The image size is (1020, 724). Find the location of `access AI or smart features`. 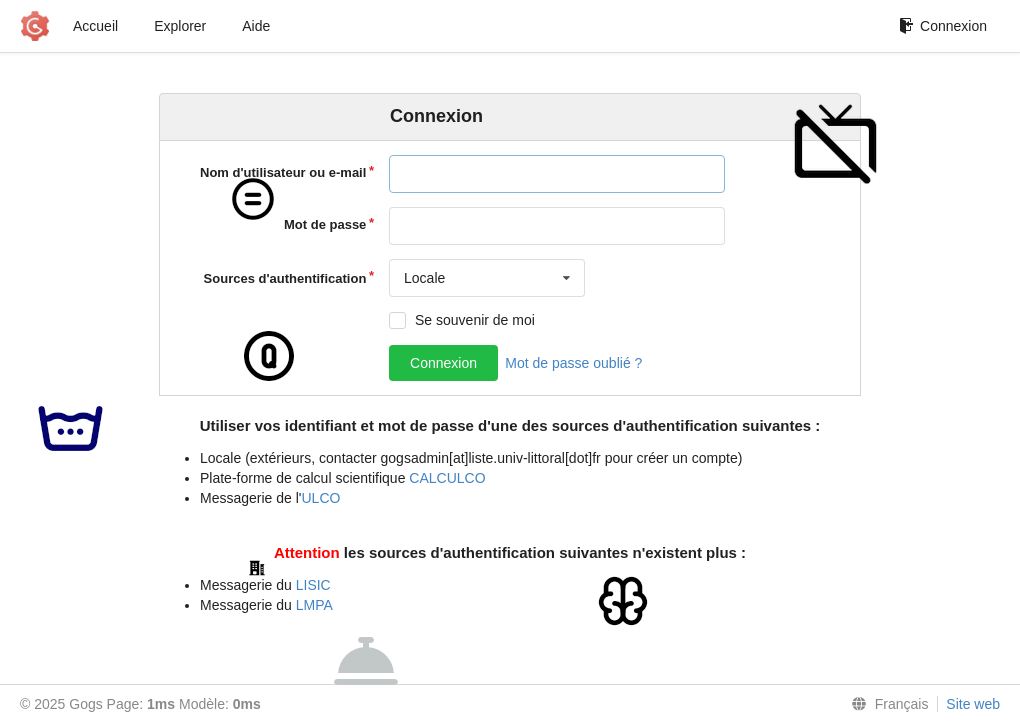

access AI or smart features is located at coordinates (623, 601).